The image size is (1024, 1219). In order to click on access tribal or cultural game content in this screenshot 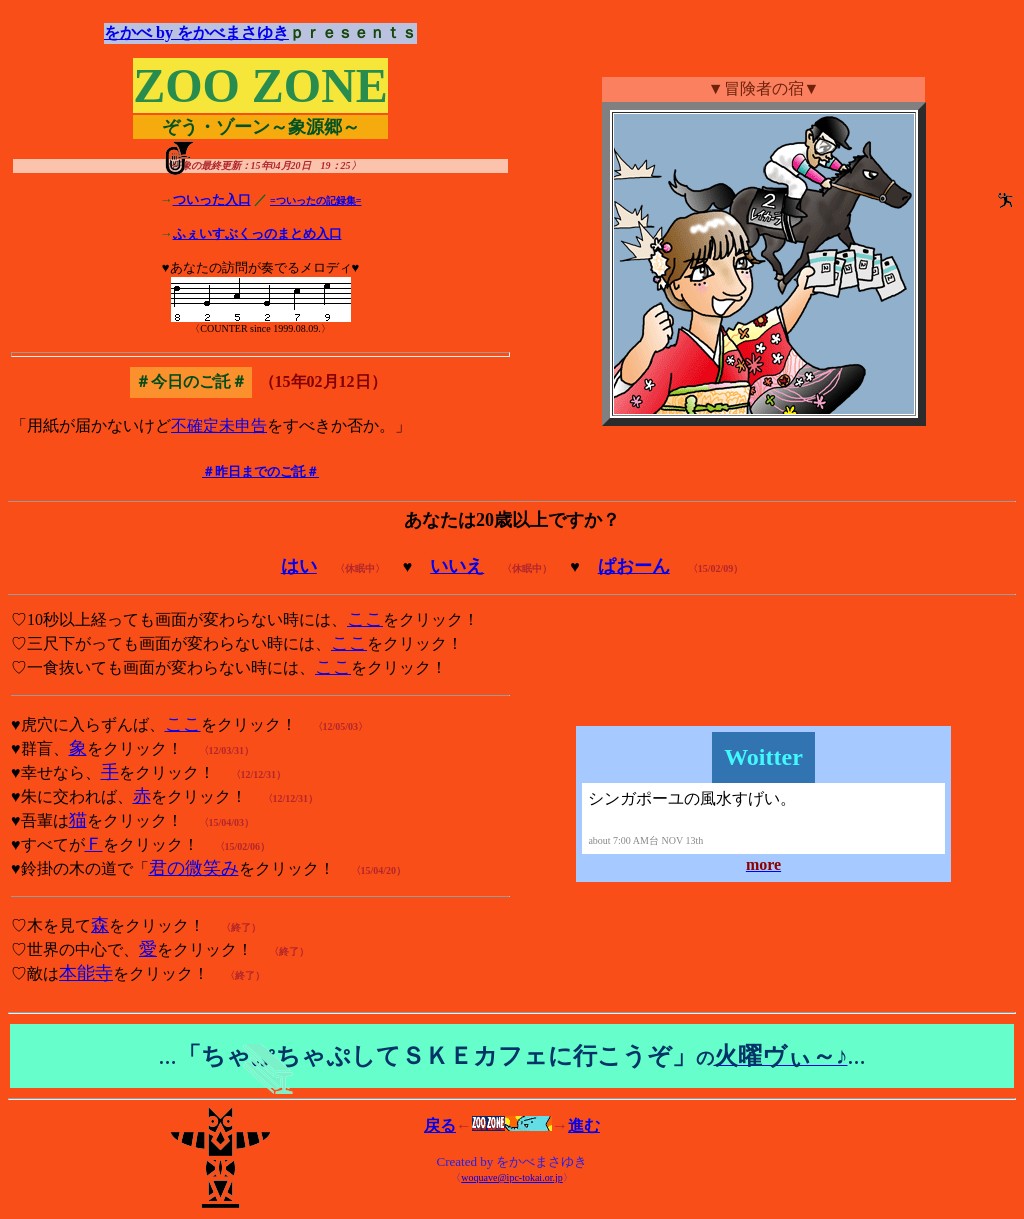, I will do `click(220, 1157)`.